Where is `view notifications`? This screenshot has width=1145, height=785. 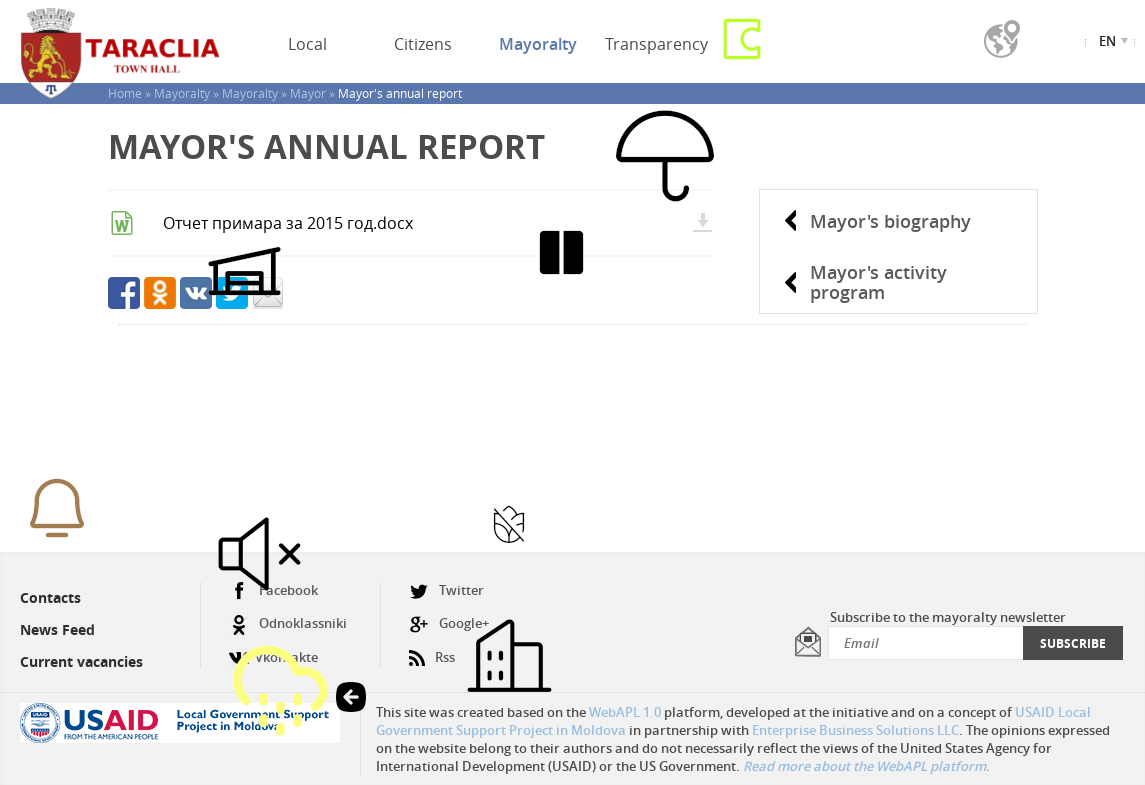 view notifications is located at coordinates (57, 508).